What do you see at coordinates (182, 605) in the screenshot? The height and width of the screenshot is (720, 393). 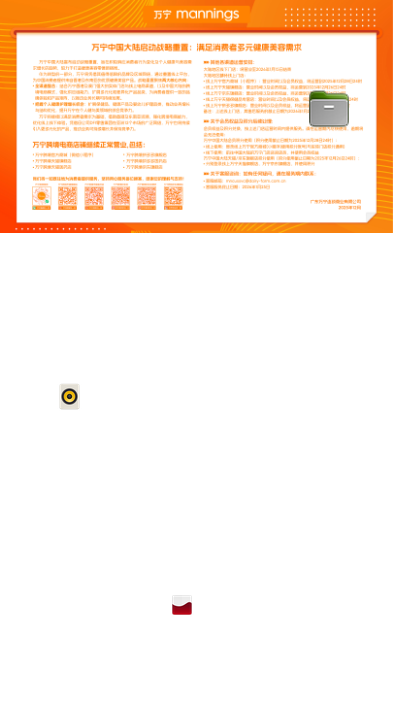 I see `open wine application for running windows programs` at bounding box center [182, 605].